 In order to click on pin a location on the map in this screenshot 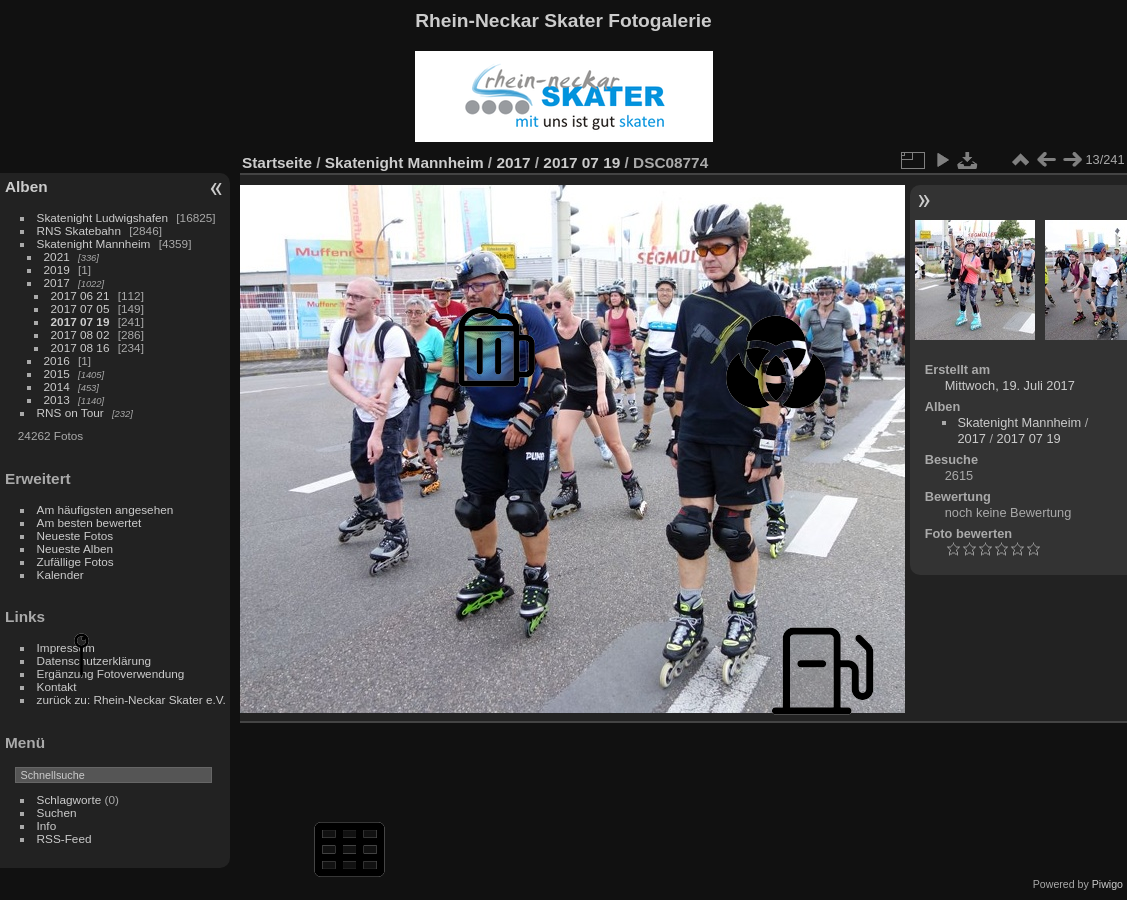, I will do `click(81, 655)`.